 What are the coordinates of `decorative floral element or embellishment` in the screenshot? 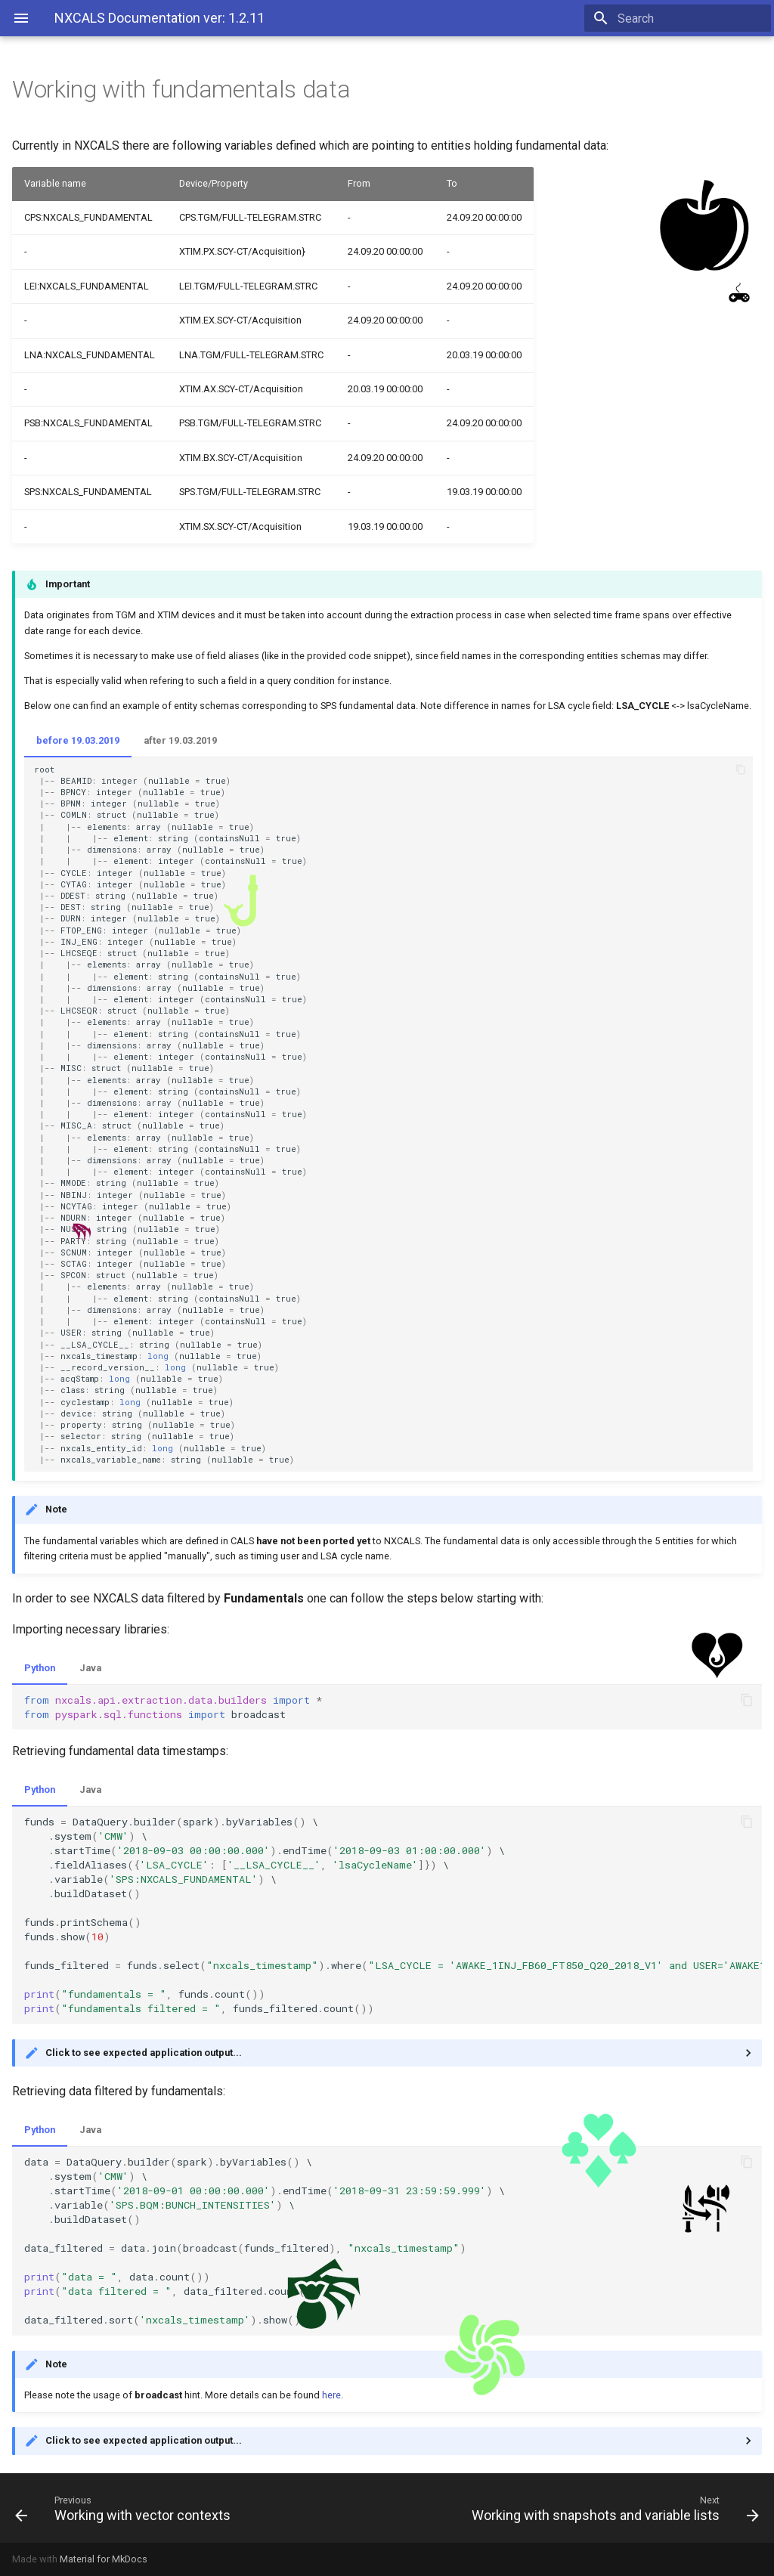 It's located at (485, 2355).